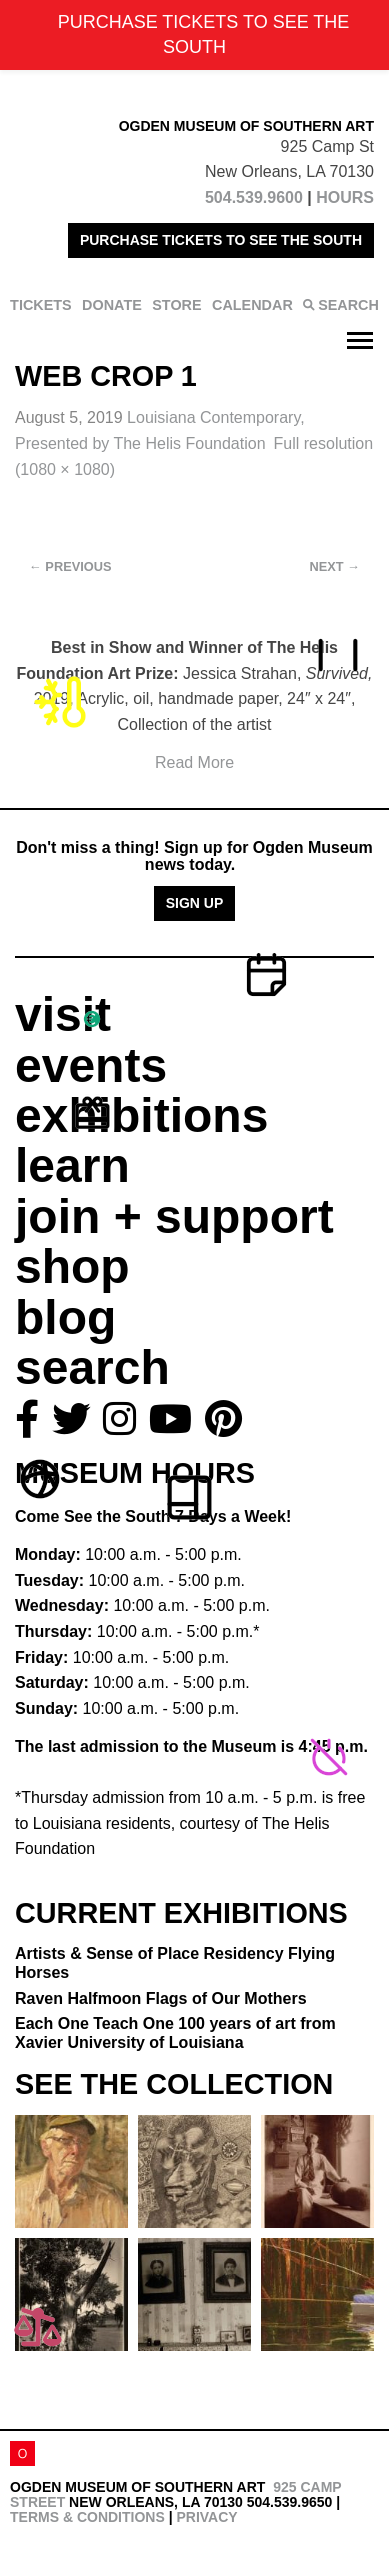  Describe the element at coordinates (92, 1019) in the screenshot. I see `view euro currency or pricing` at that location.